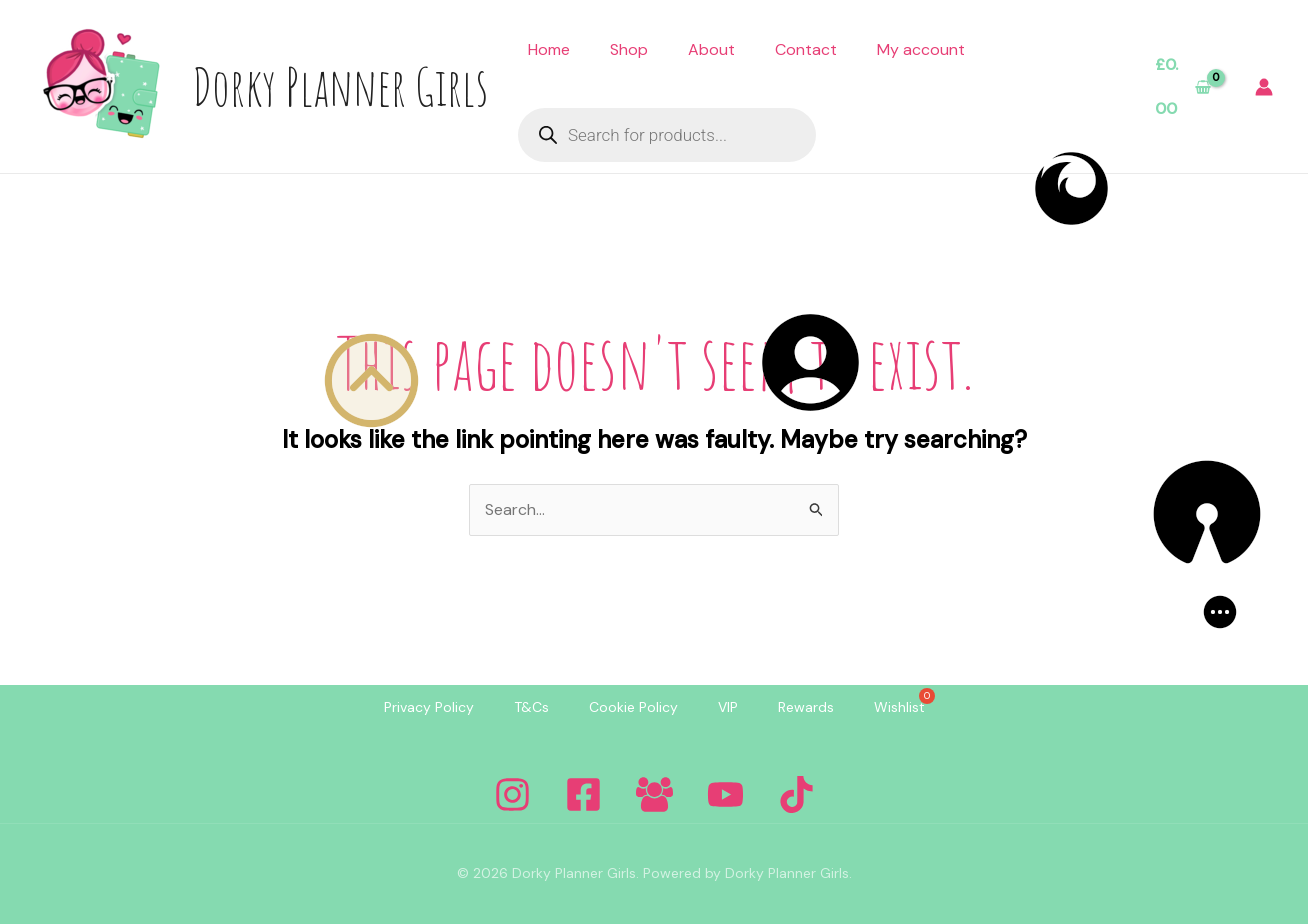 This screenshot has width=1308, height=924. I want to click on scroll up or return to top of page, so click(371, 380).